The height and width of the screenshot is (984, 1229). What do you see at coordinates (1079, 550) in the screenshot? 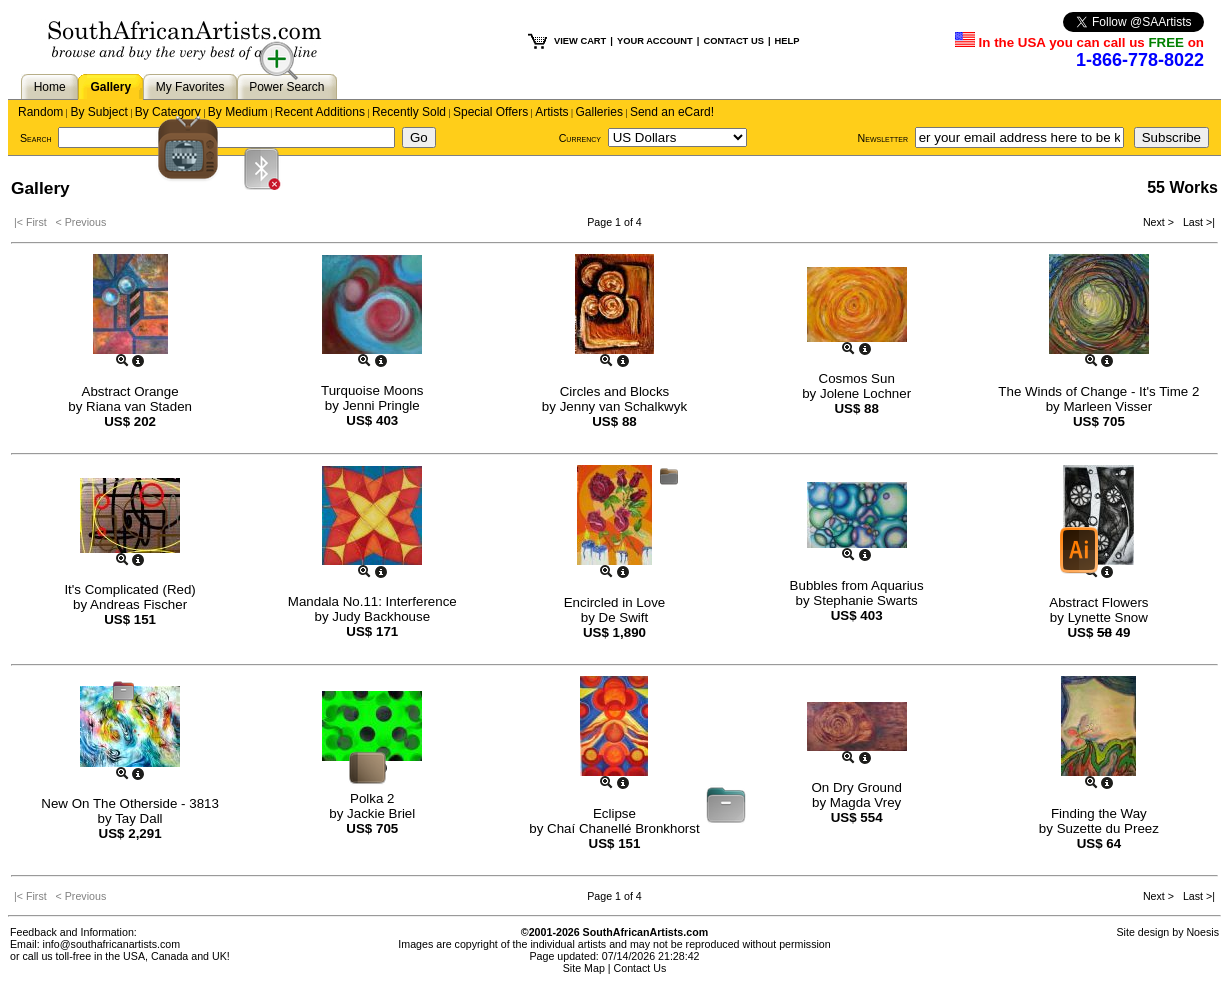
I see `open an Adobe Illustrator file` at bounding box center [1079, 550].